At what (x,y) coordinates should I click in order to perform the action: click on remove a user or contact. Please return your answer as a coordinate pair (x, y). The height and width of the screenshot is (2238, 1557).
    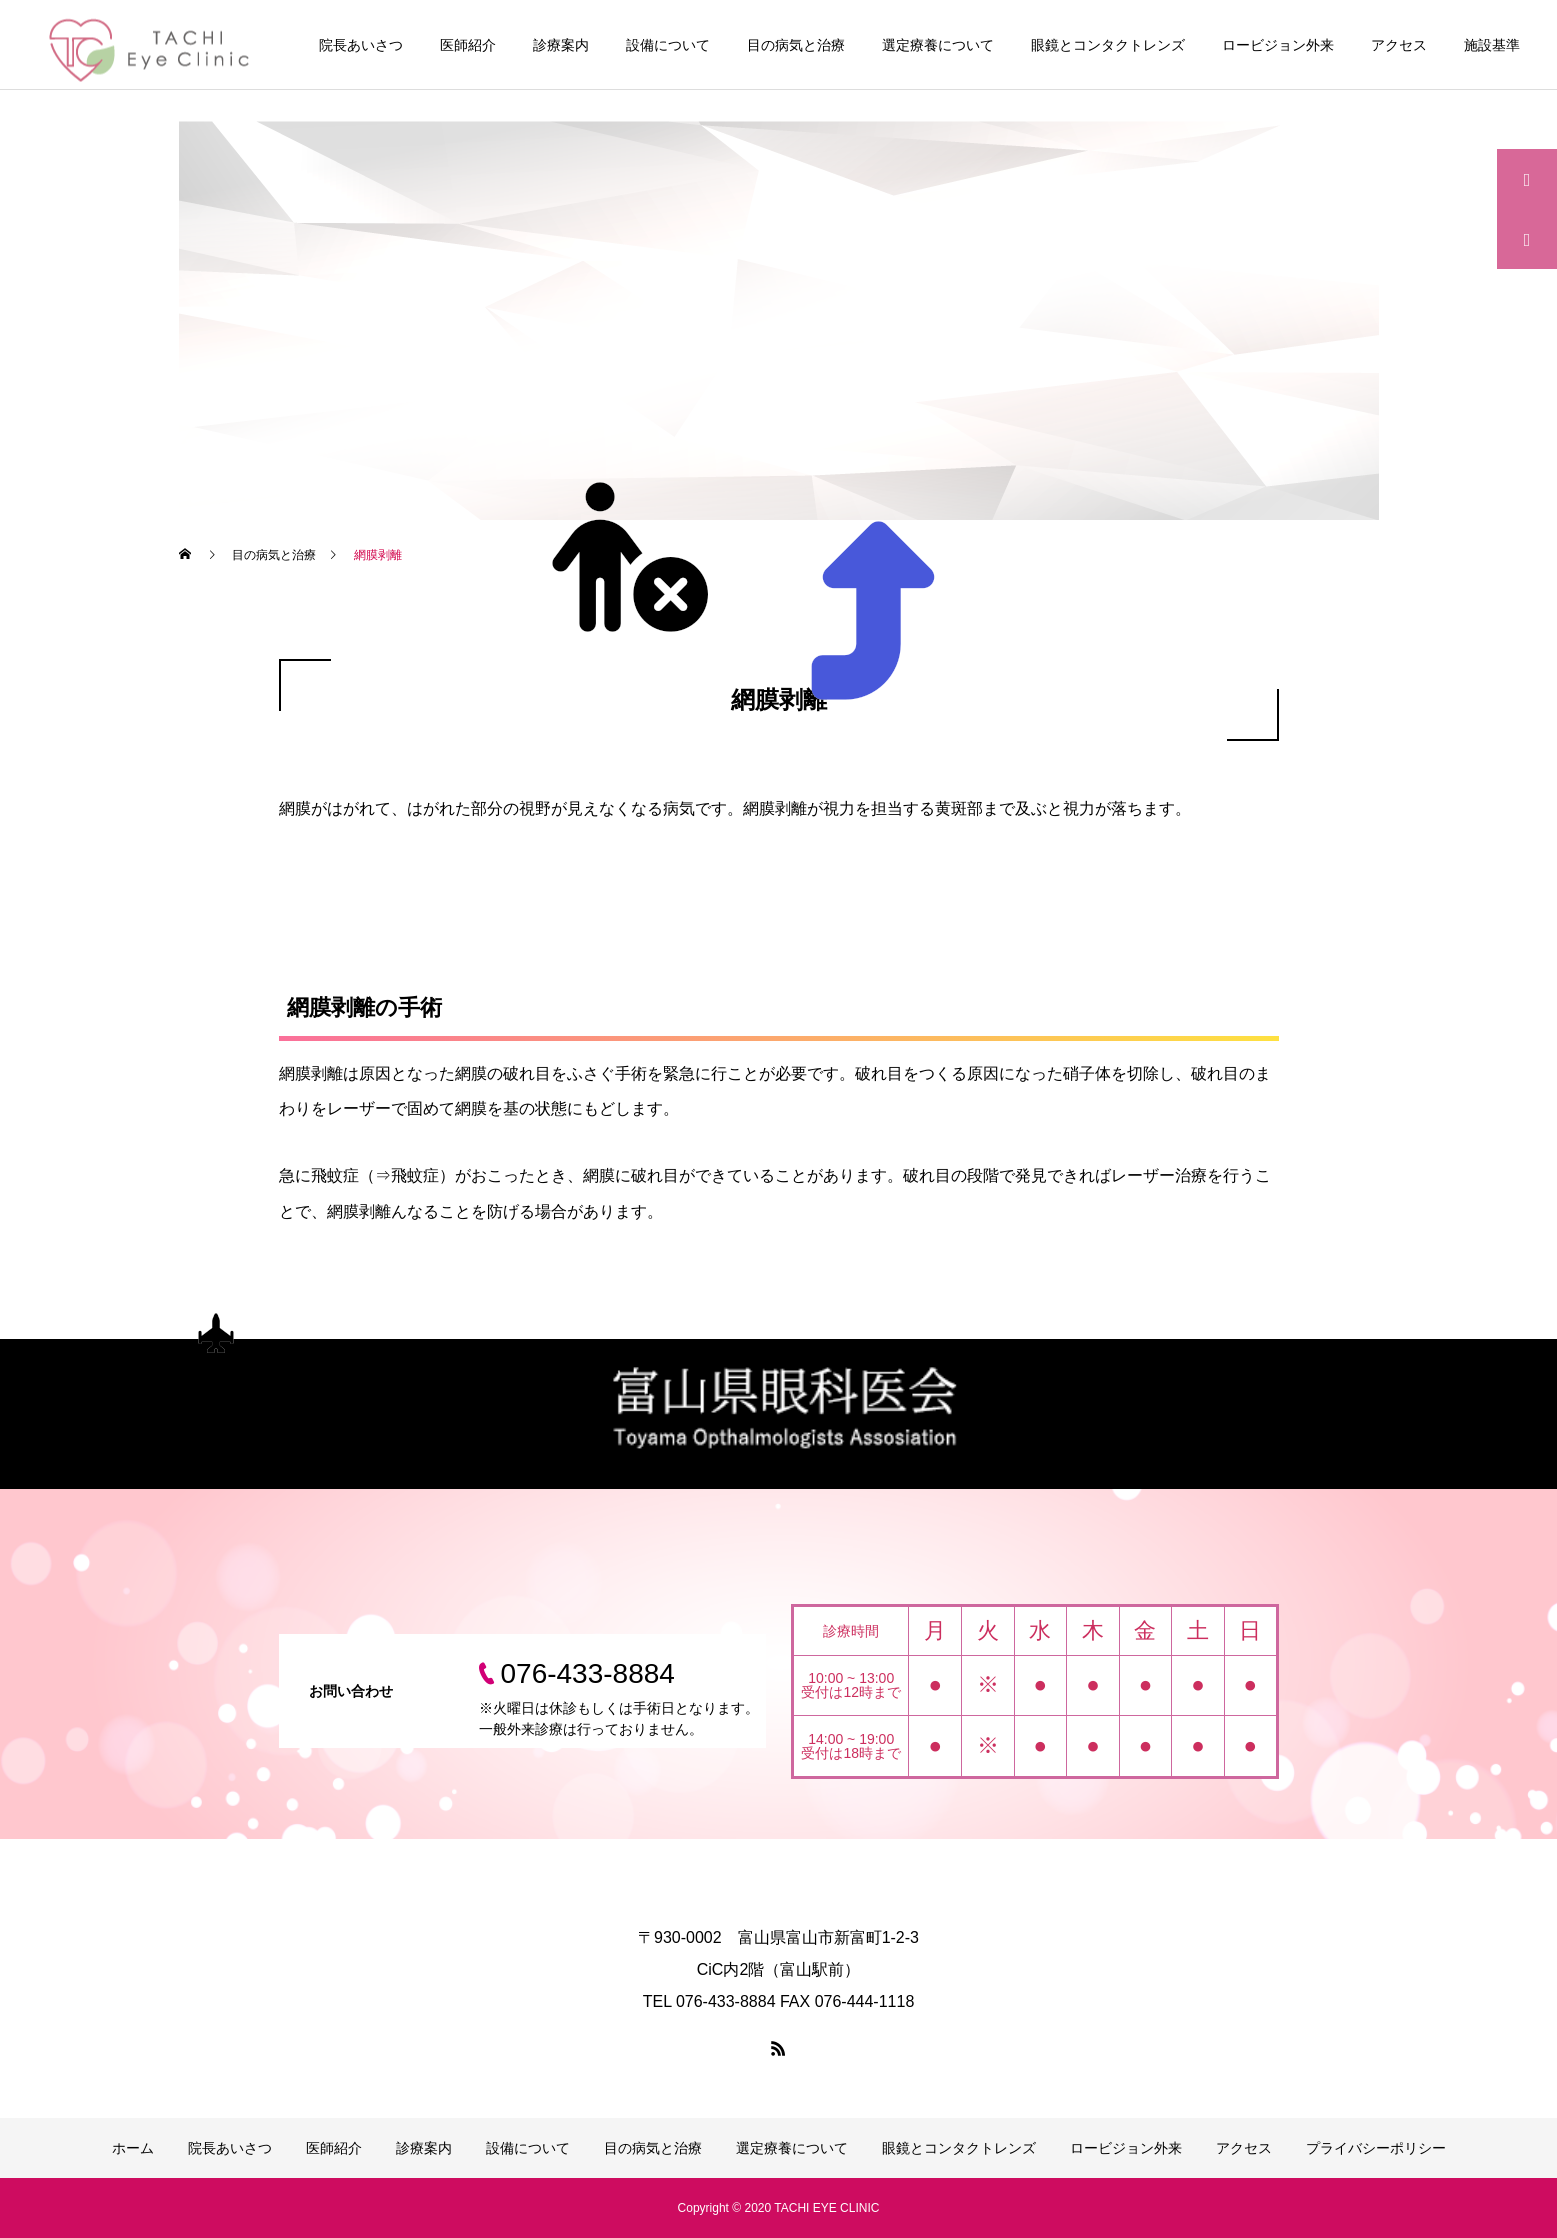
    Looking at the image, I should click on (625, 557).